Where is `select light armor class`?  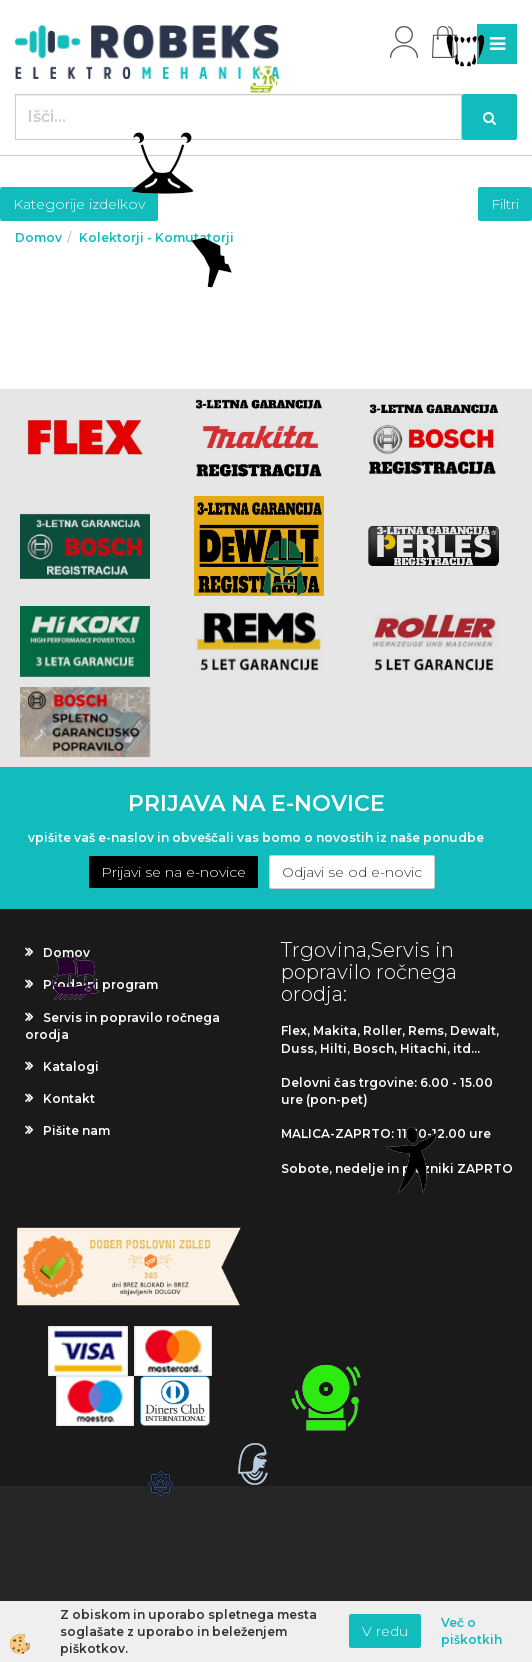
select light armor class is located at coordinates (284, 567).